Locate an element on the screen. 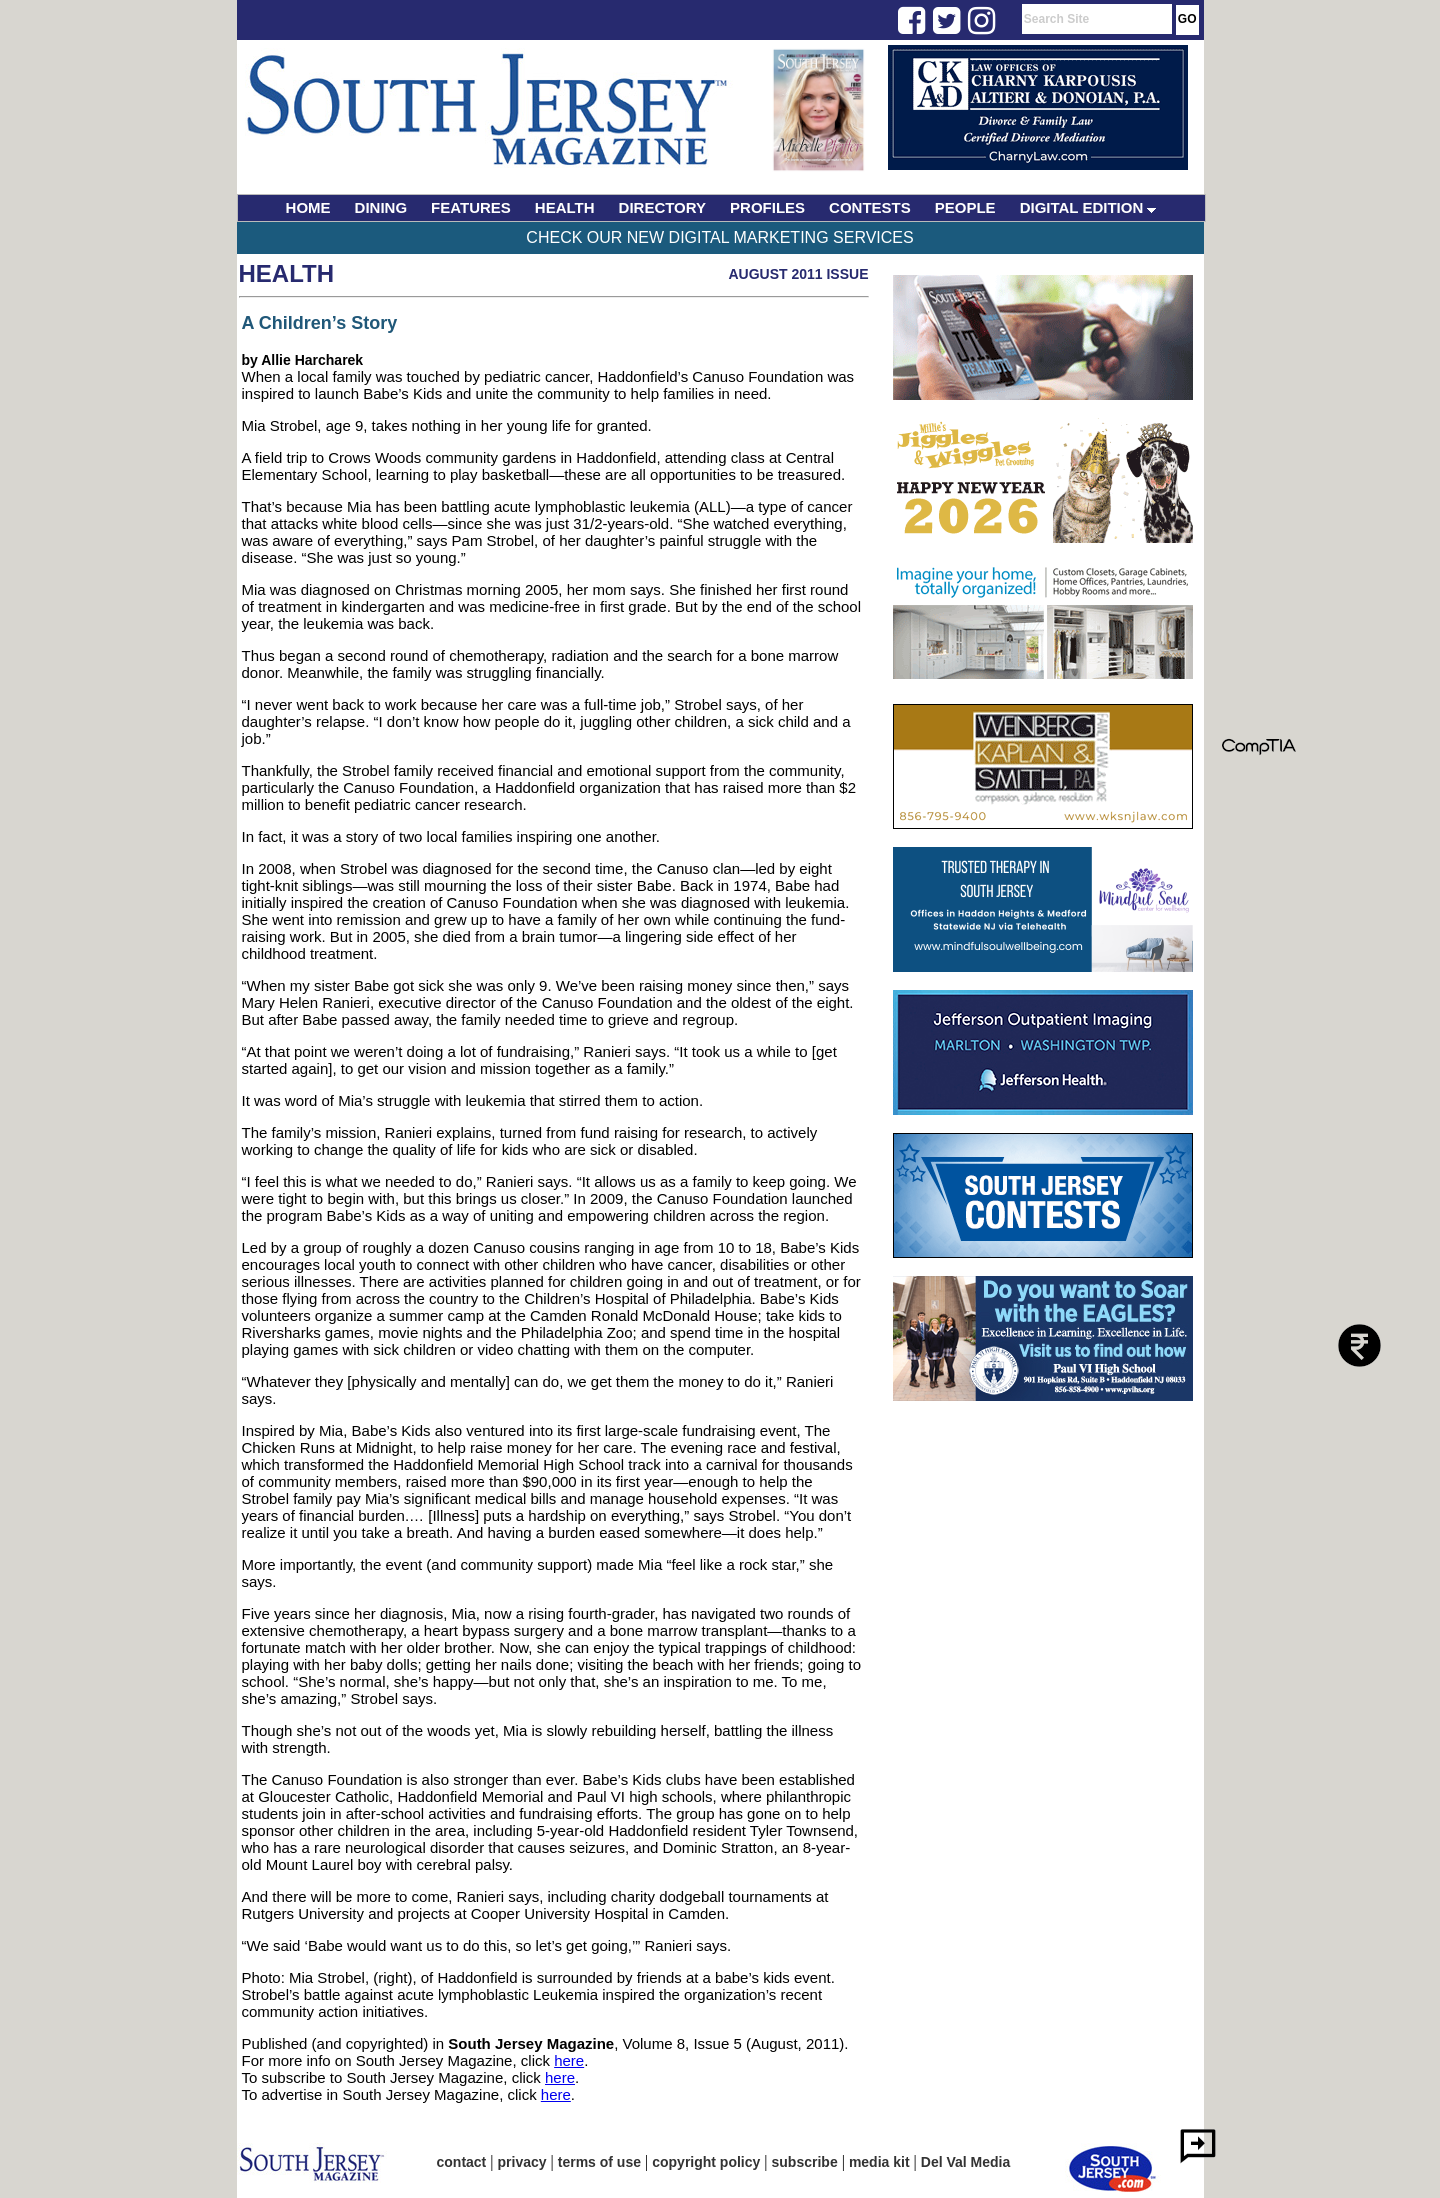 Image resolution: width=1440 pixels, height=2198 pixels. view balance in Indian rupees is located at coordinates (1359, 1345).